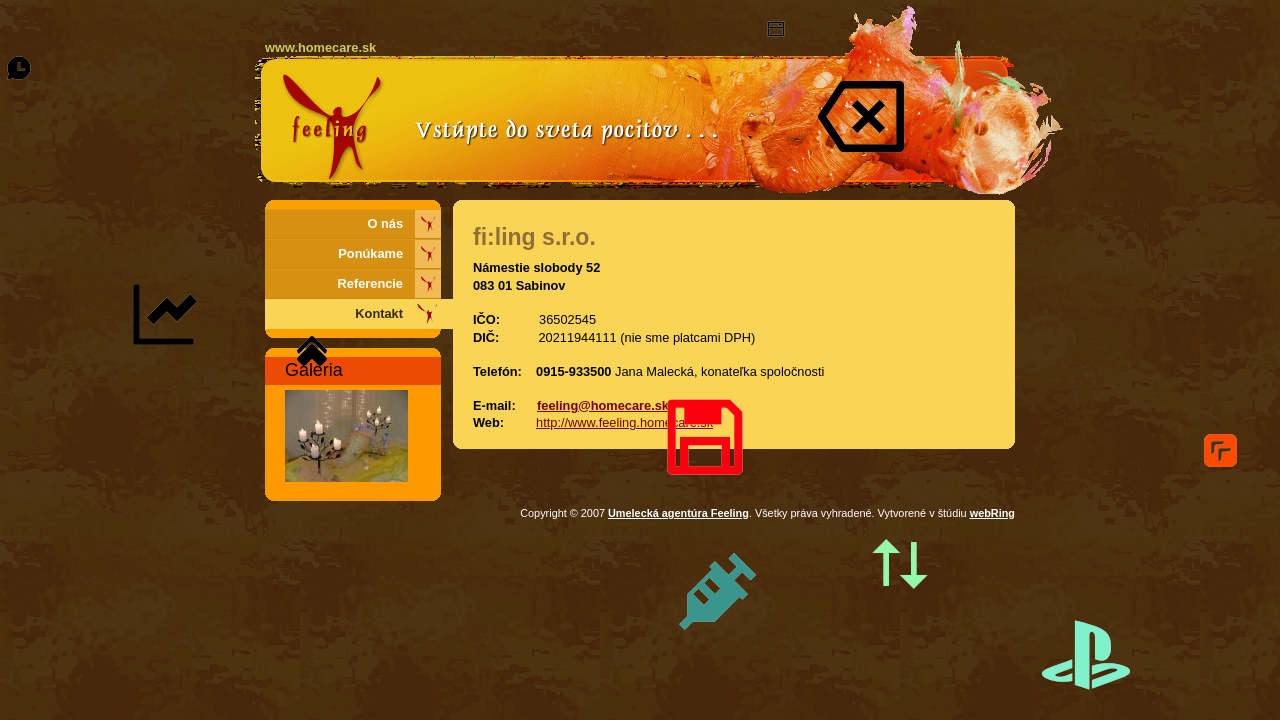 This screenshot has height=720, width=1280. Describe the element at coordinates (312, 351) in the screenshot. I see `palo alto software company logo` at that location.